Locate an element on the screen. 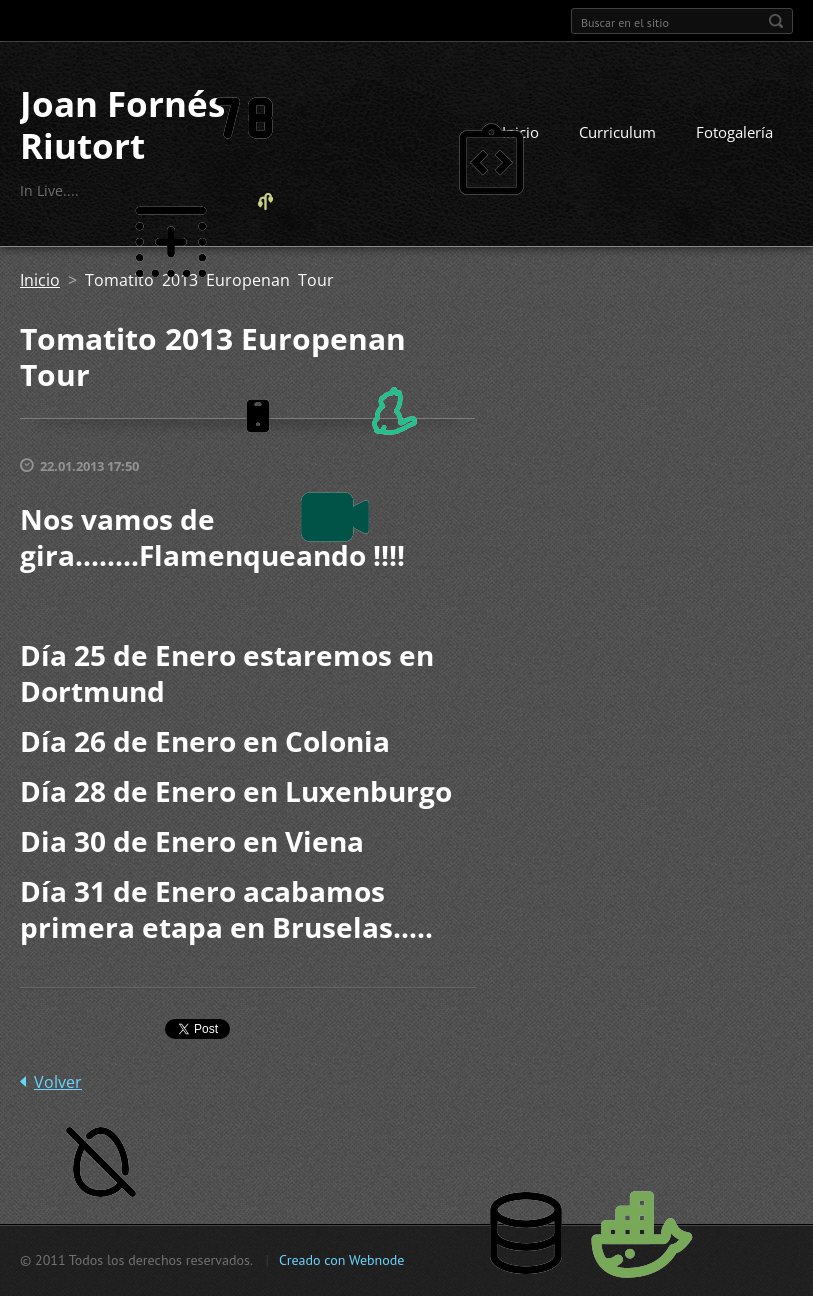 Image resolution: width=813 pixels, height=1296 pixels. start a video call is located at coordinates (335, 517).